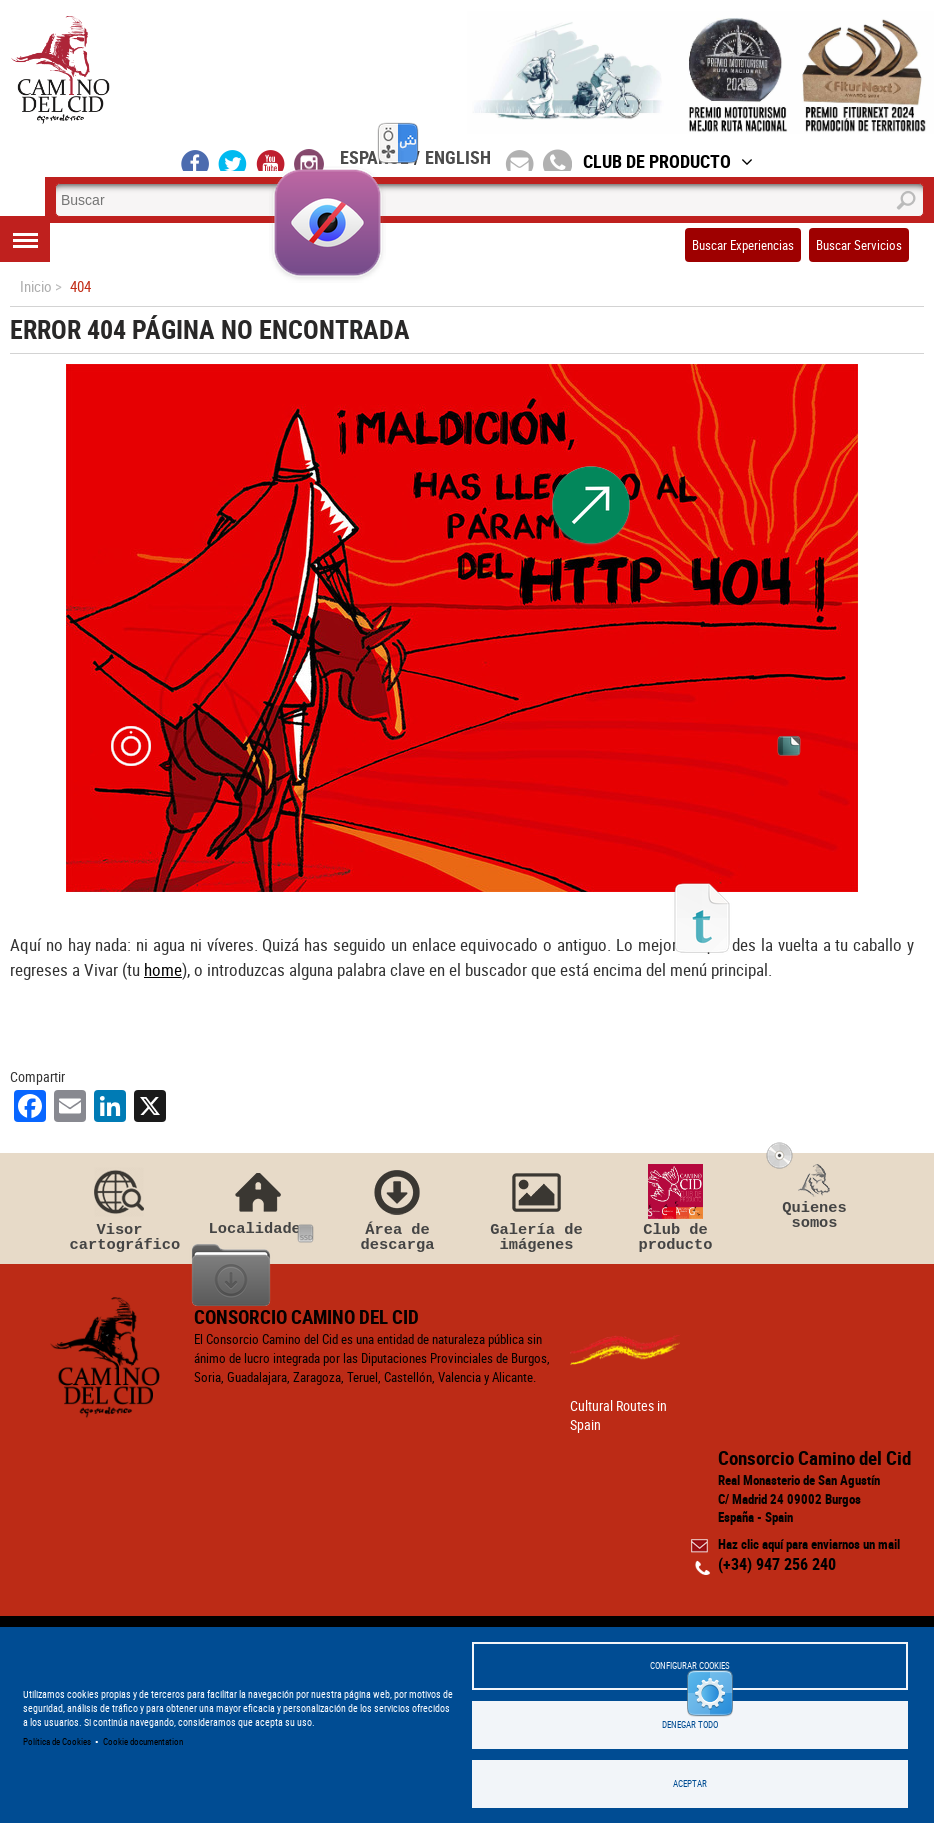 The height and width of the screenshot is (1823, 934). I want to click on a typst document file, so click(702, 918).